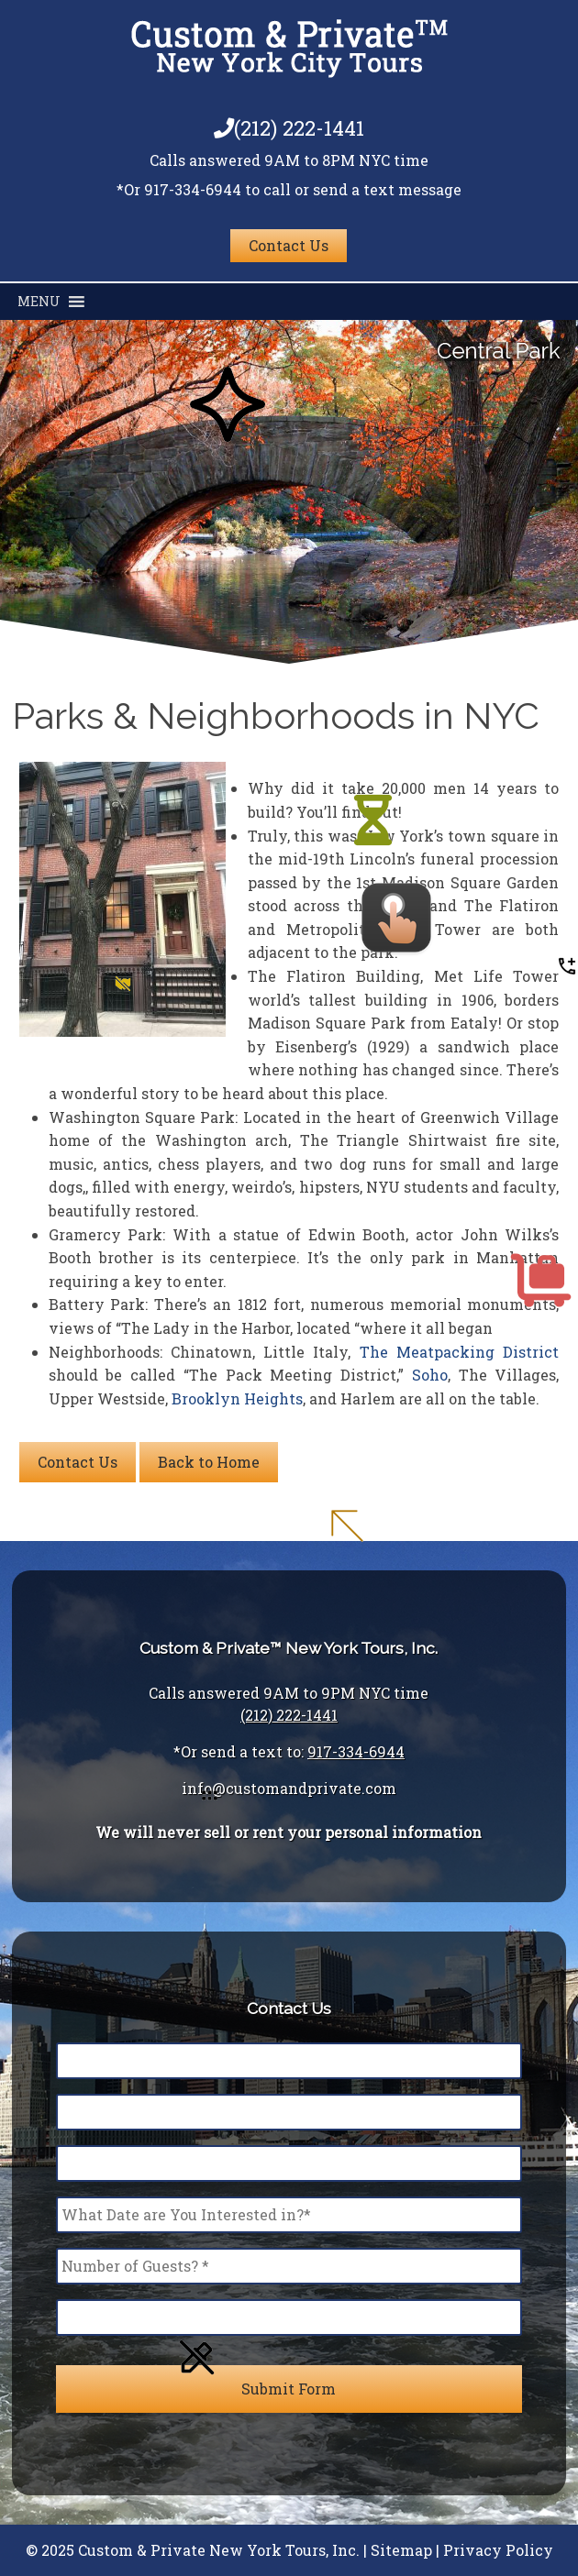 The height and width of the screenshot is (2576, 578). What do you see at coordinates (228, 404) in the screenshot?
I see `indicates AI-generated or enhanced content` at bounding box center [228, 404].